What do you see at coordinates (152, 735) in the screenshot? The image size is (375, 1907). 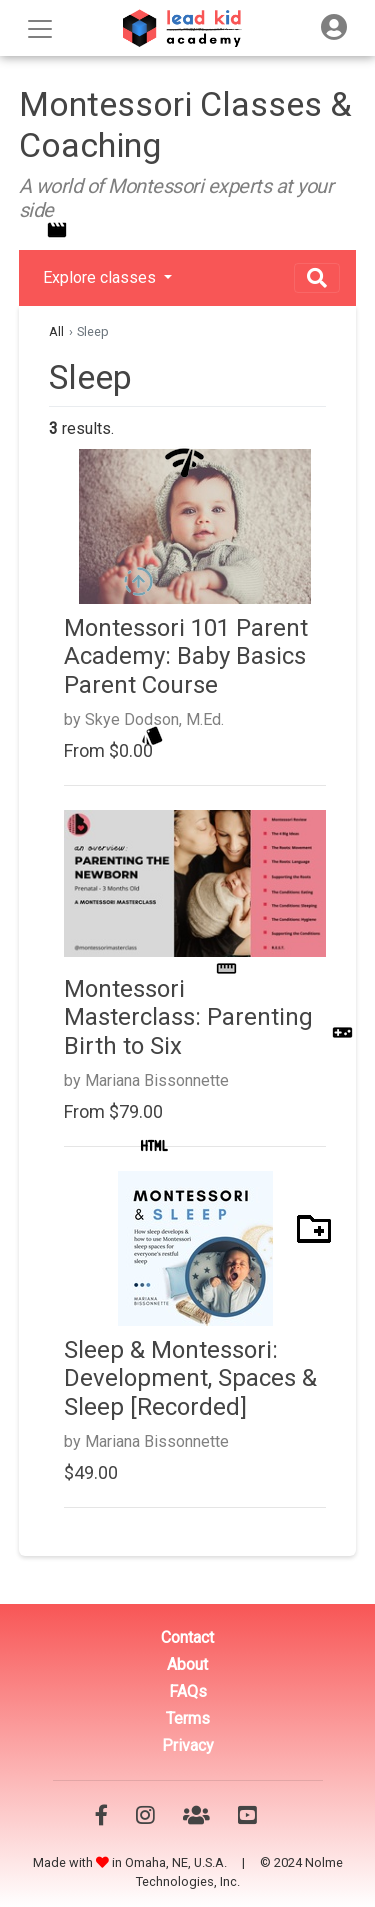 I see `apply or change visual styles` at bounding box center [152, 735].